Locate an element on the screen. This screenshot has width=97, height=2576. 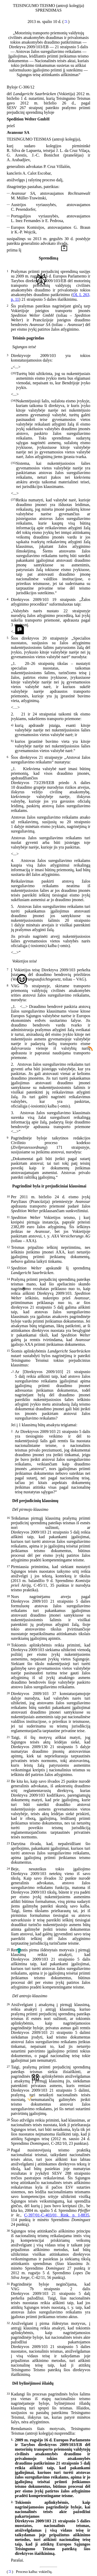
view group members is located at coordinates (35, 2077).